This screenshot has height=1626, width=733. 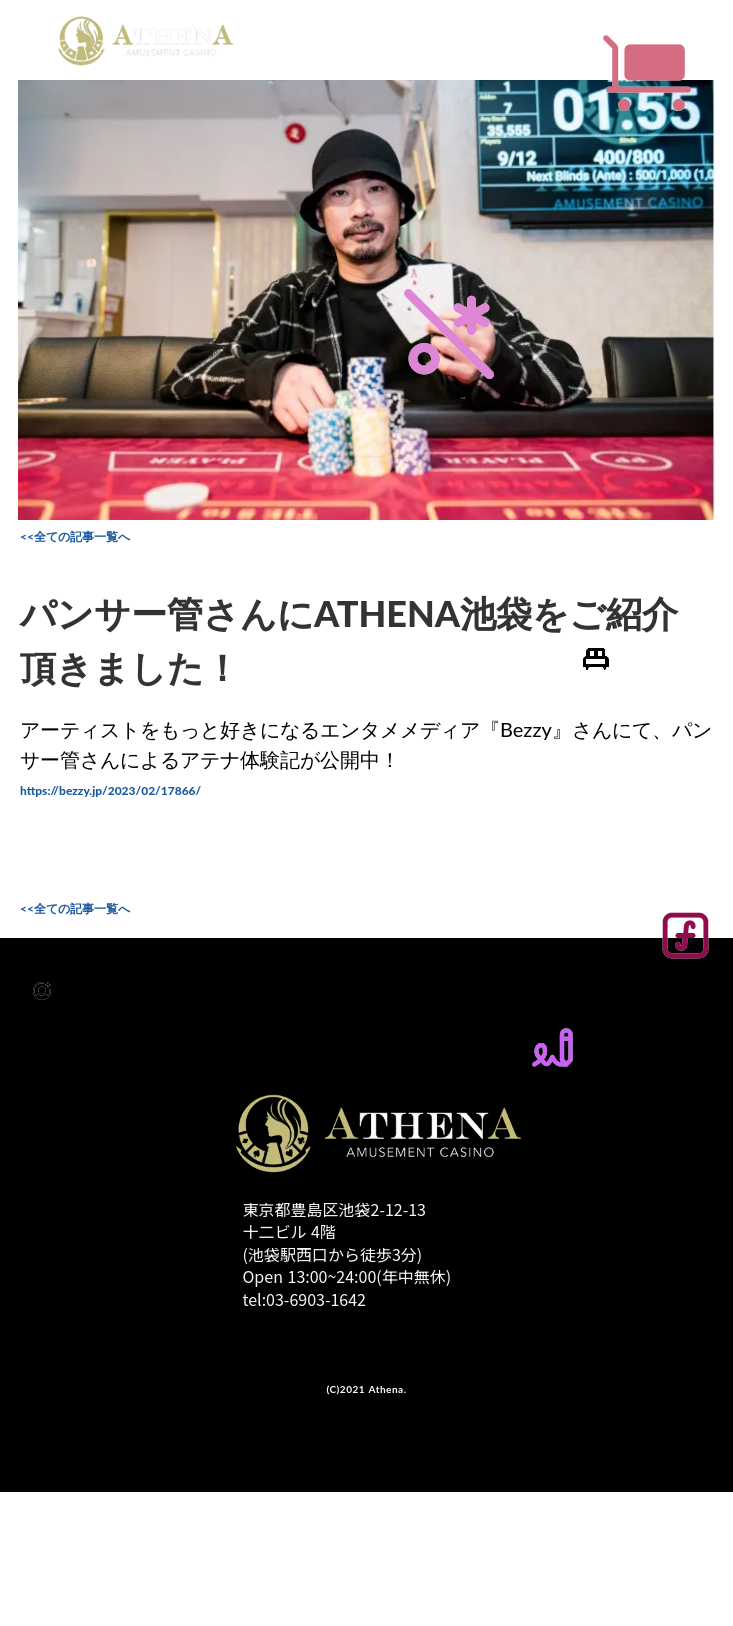 I want to click on sign a document or form, so click(x=553, y=1049).